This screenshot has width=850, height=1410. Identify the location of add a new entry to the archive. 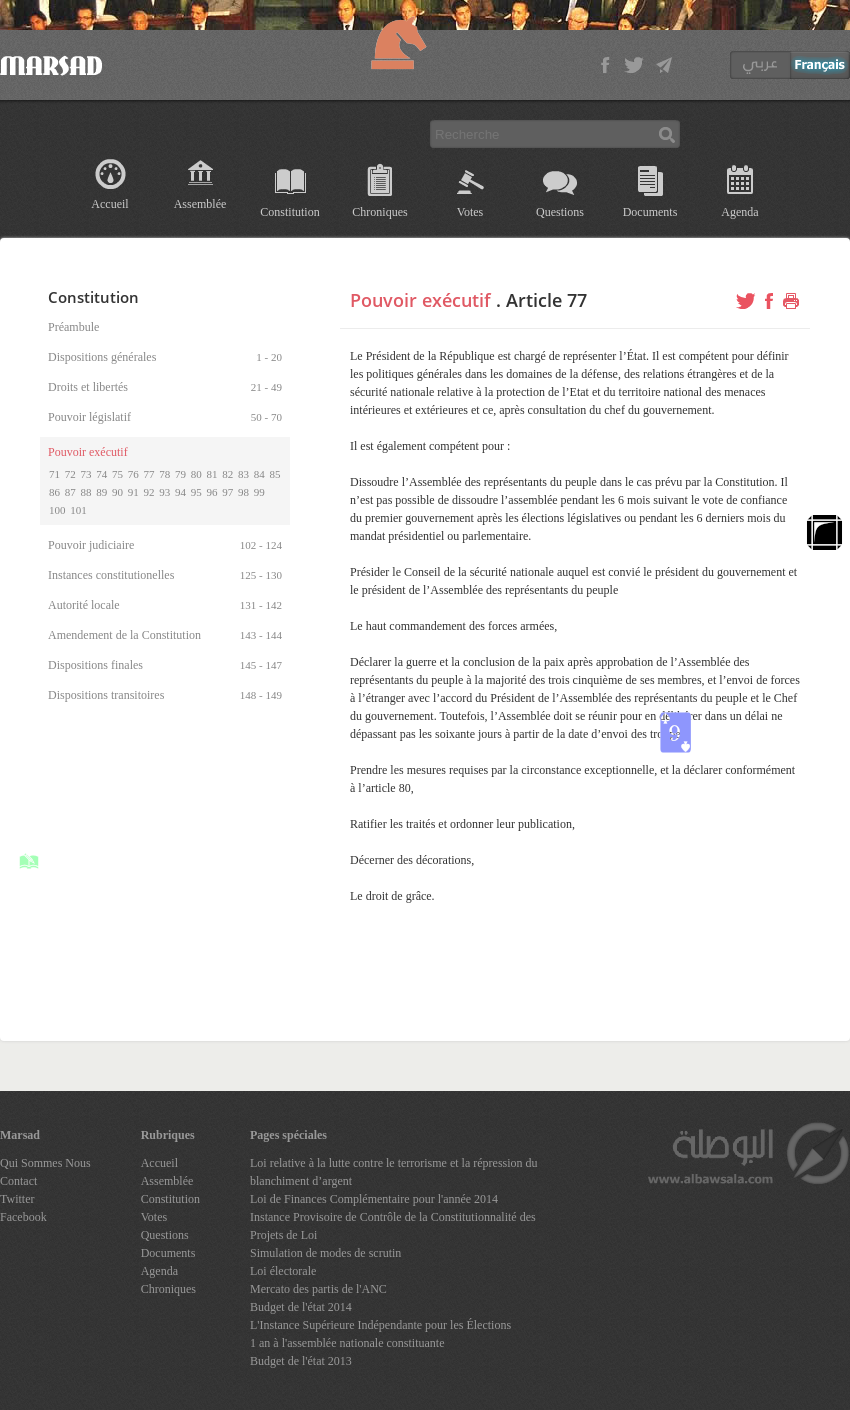
(29, 862).